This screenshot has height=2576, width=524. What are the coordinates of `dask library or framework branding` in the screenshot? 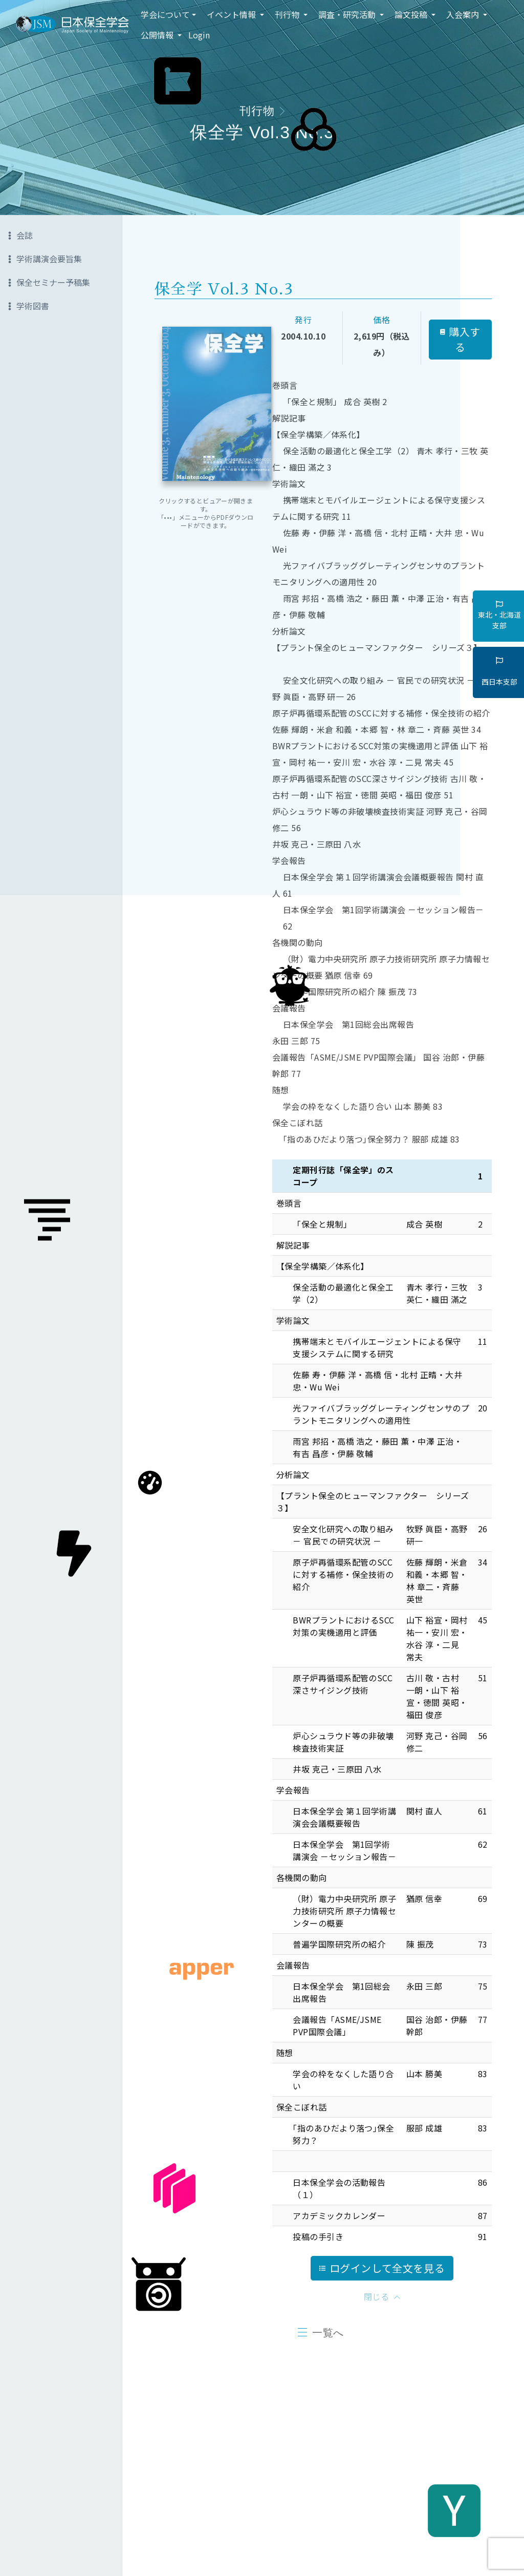 It's located at (174, 2188).